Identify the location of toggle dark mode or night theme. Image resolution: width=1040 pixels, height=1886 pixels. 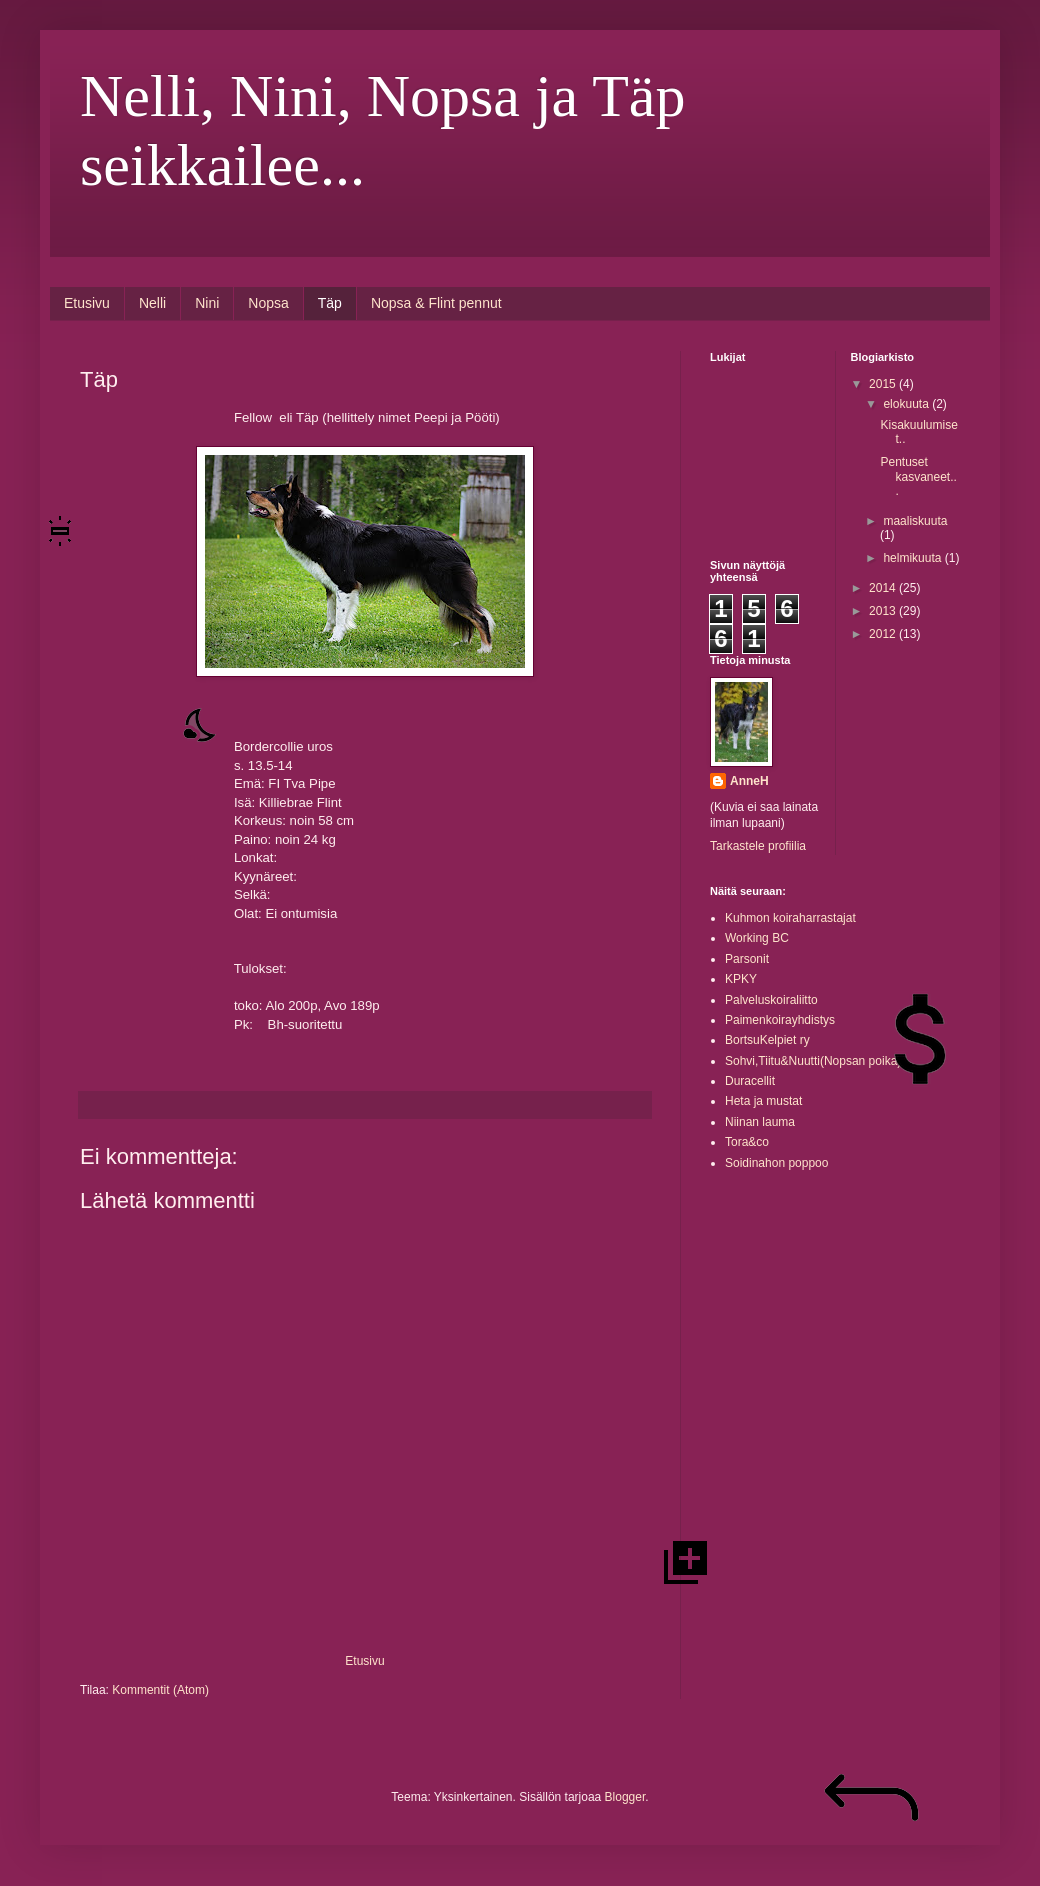
(202, 725).